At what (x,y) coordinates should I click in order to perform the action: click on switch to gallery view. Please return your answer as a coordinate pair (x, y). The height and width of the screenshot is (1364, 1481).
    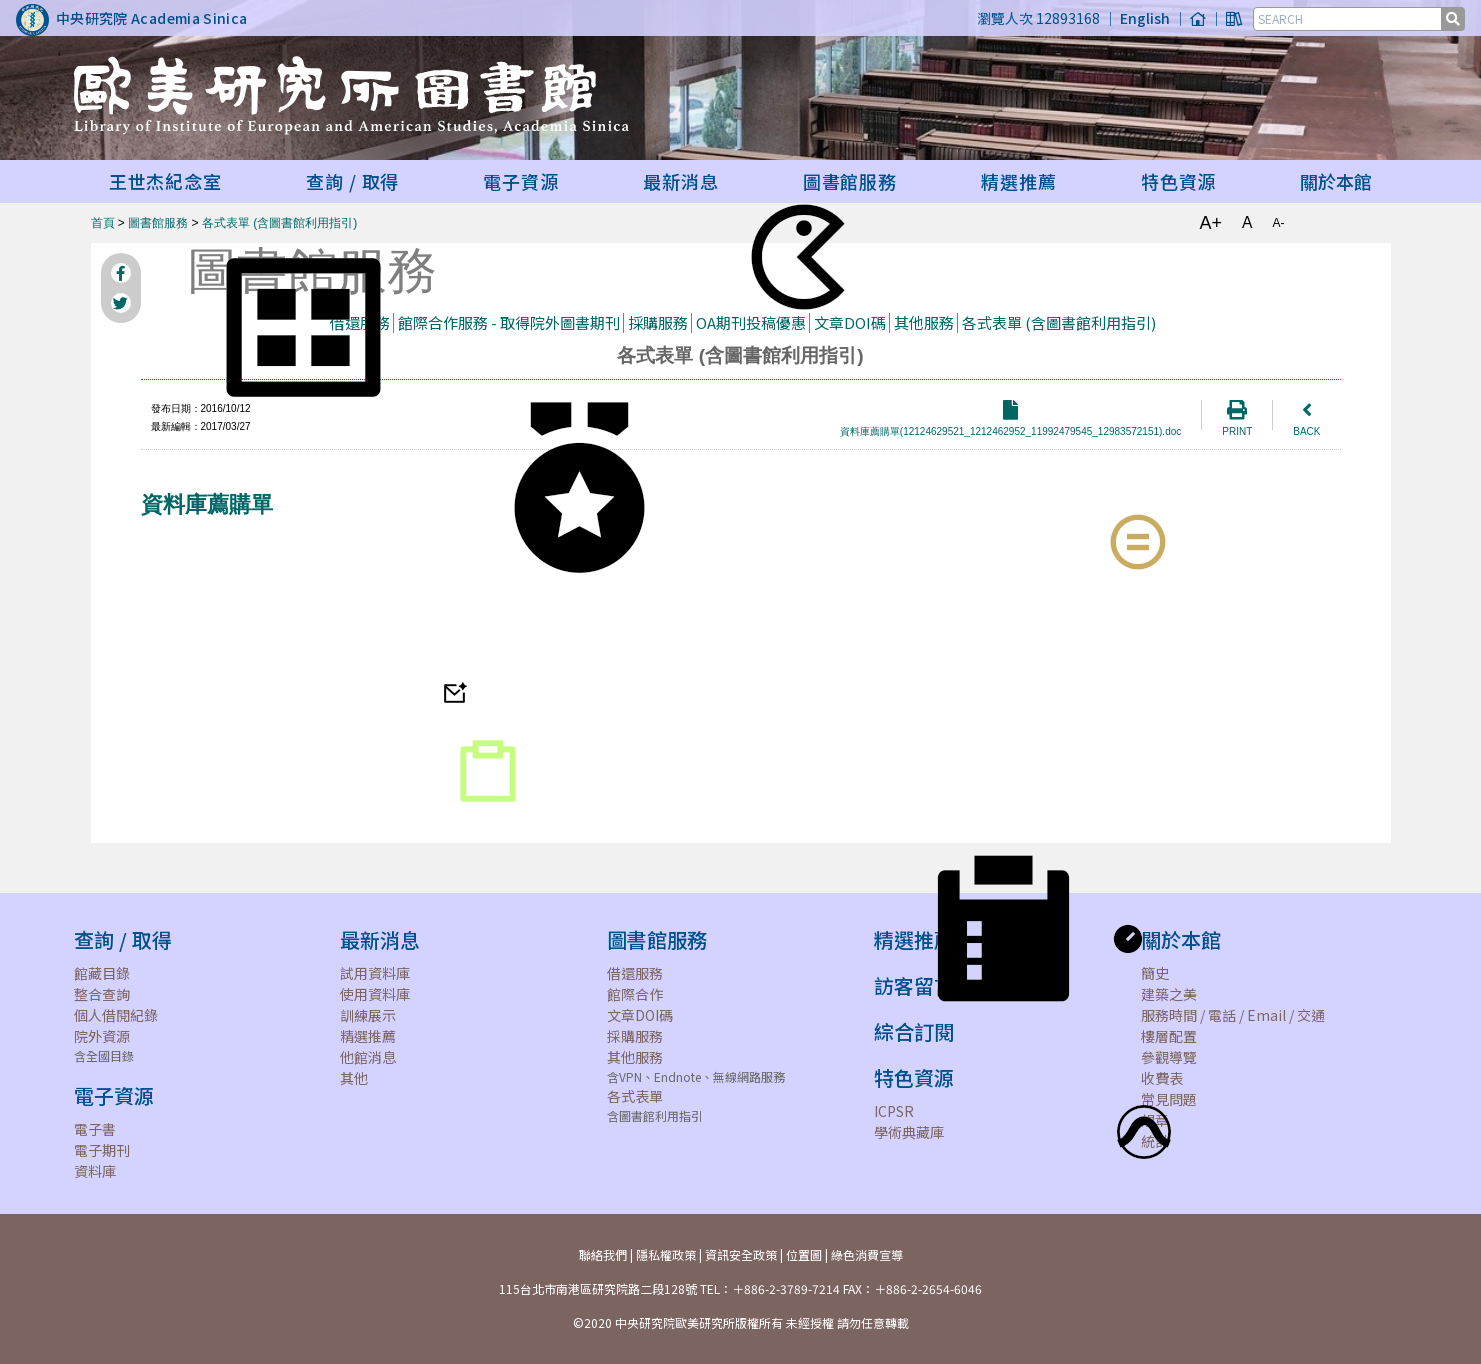
    Looking at the image, I should click on (303, 327).